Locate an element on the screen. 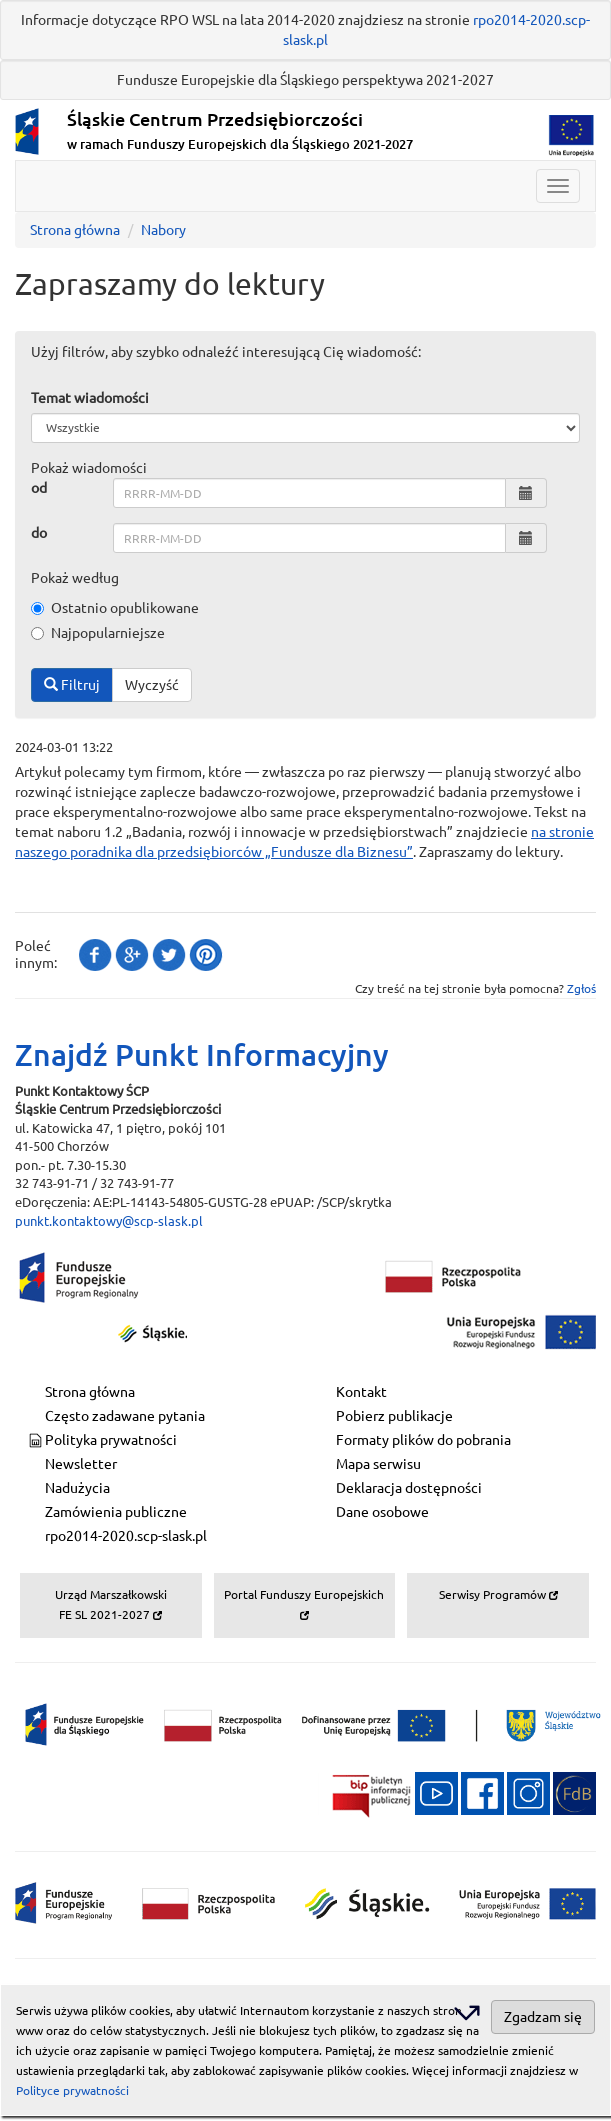  manage sim card settings is located at coordinates (35, 1440).